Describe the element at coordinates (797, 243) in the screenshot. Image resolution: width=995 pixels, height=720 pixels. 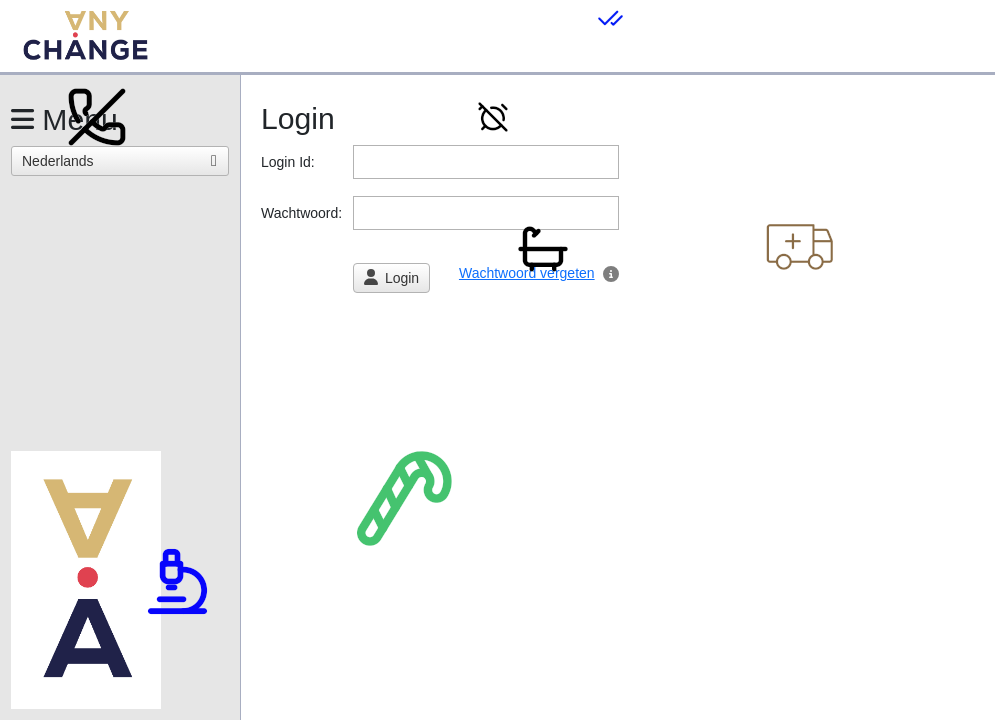
I see `access emergency medical services` at that location.